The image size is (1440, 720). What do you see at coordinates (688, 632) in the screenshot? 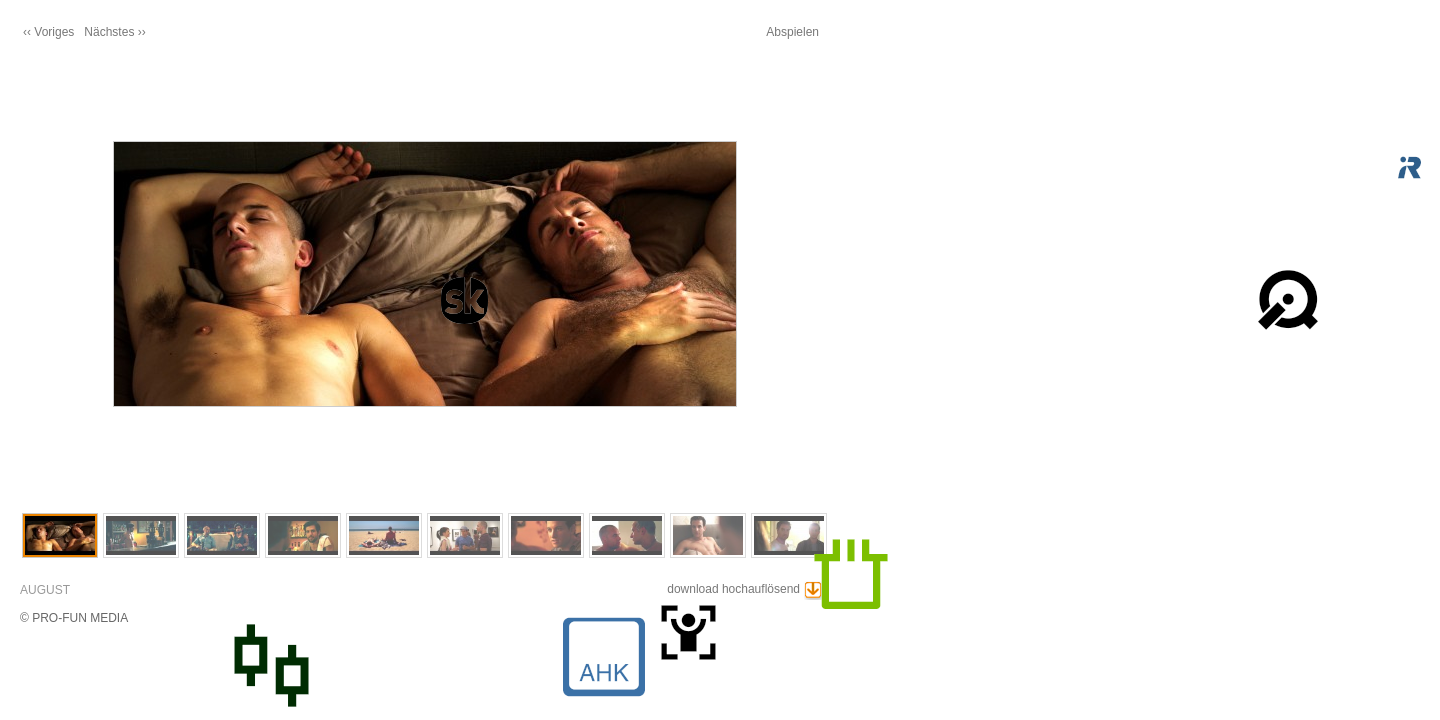
I see `scan or verify body biometrics` at bounding box center [688, 632].